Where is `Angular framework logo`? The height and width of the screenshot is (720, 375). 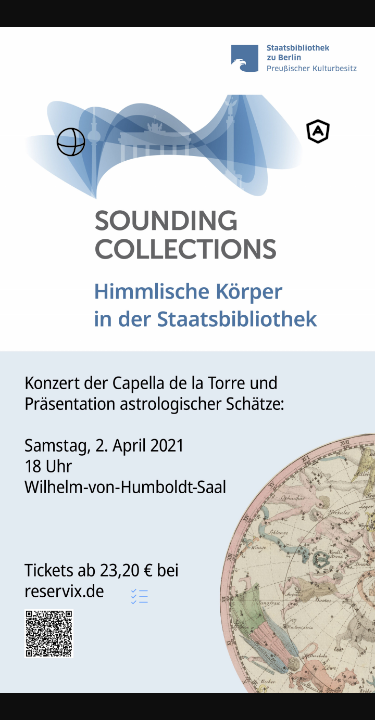 Angular framework logo is located at coordinates (318, 131).